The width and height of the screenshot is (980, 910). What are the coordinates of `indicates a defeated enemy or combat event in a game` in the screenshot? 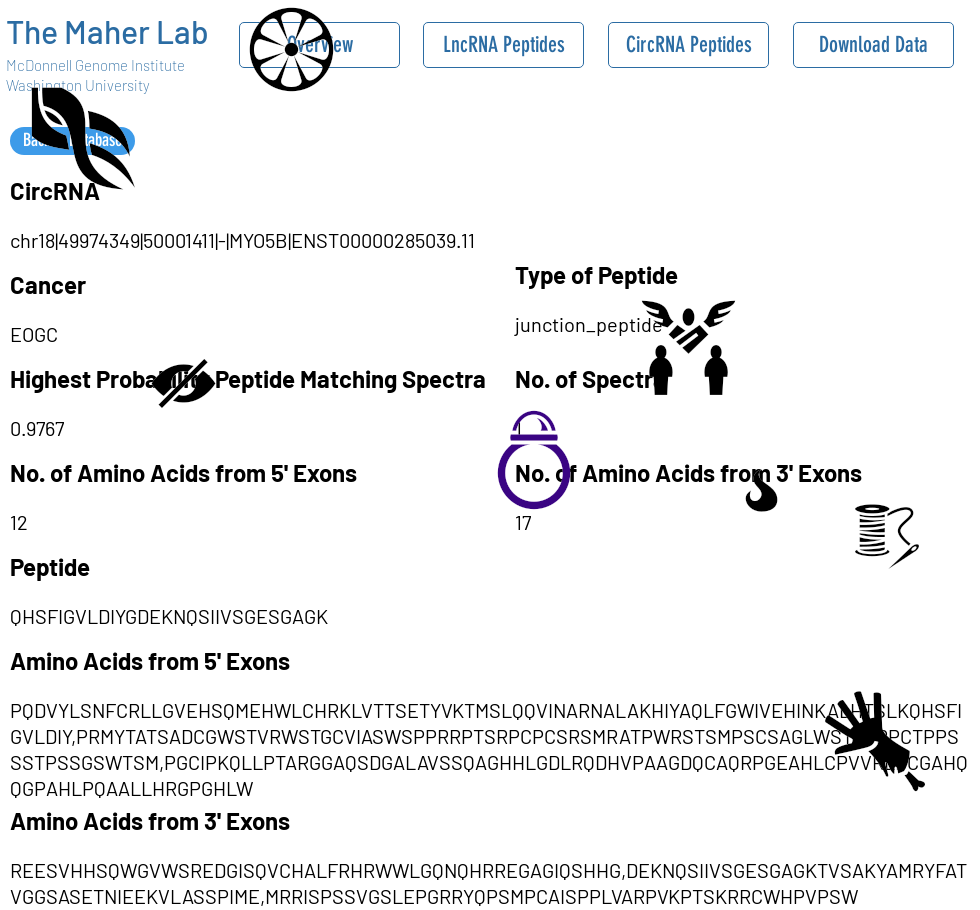 It's located at (874, 741).